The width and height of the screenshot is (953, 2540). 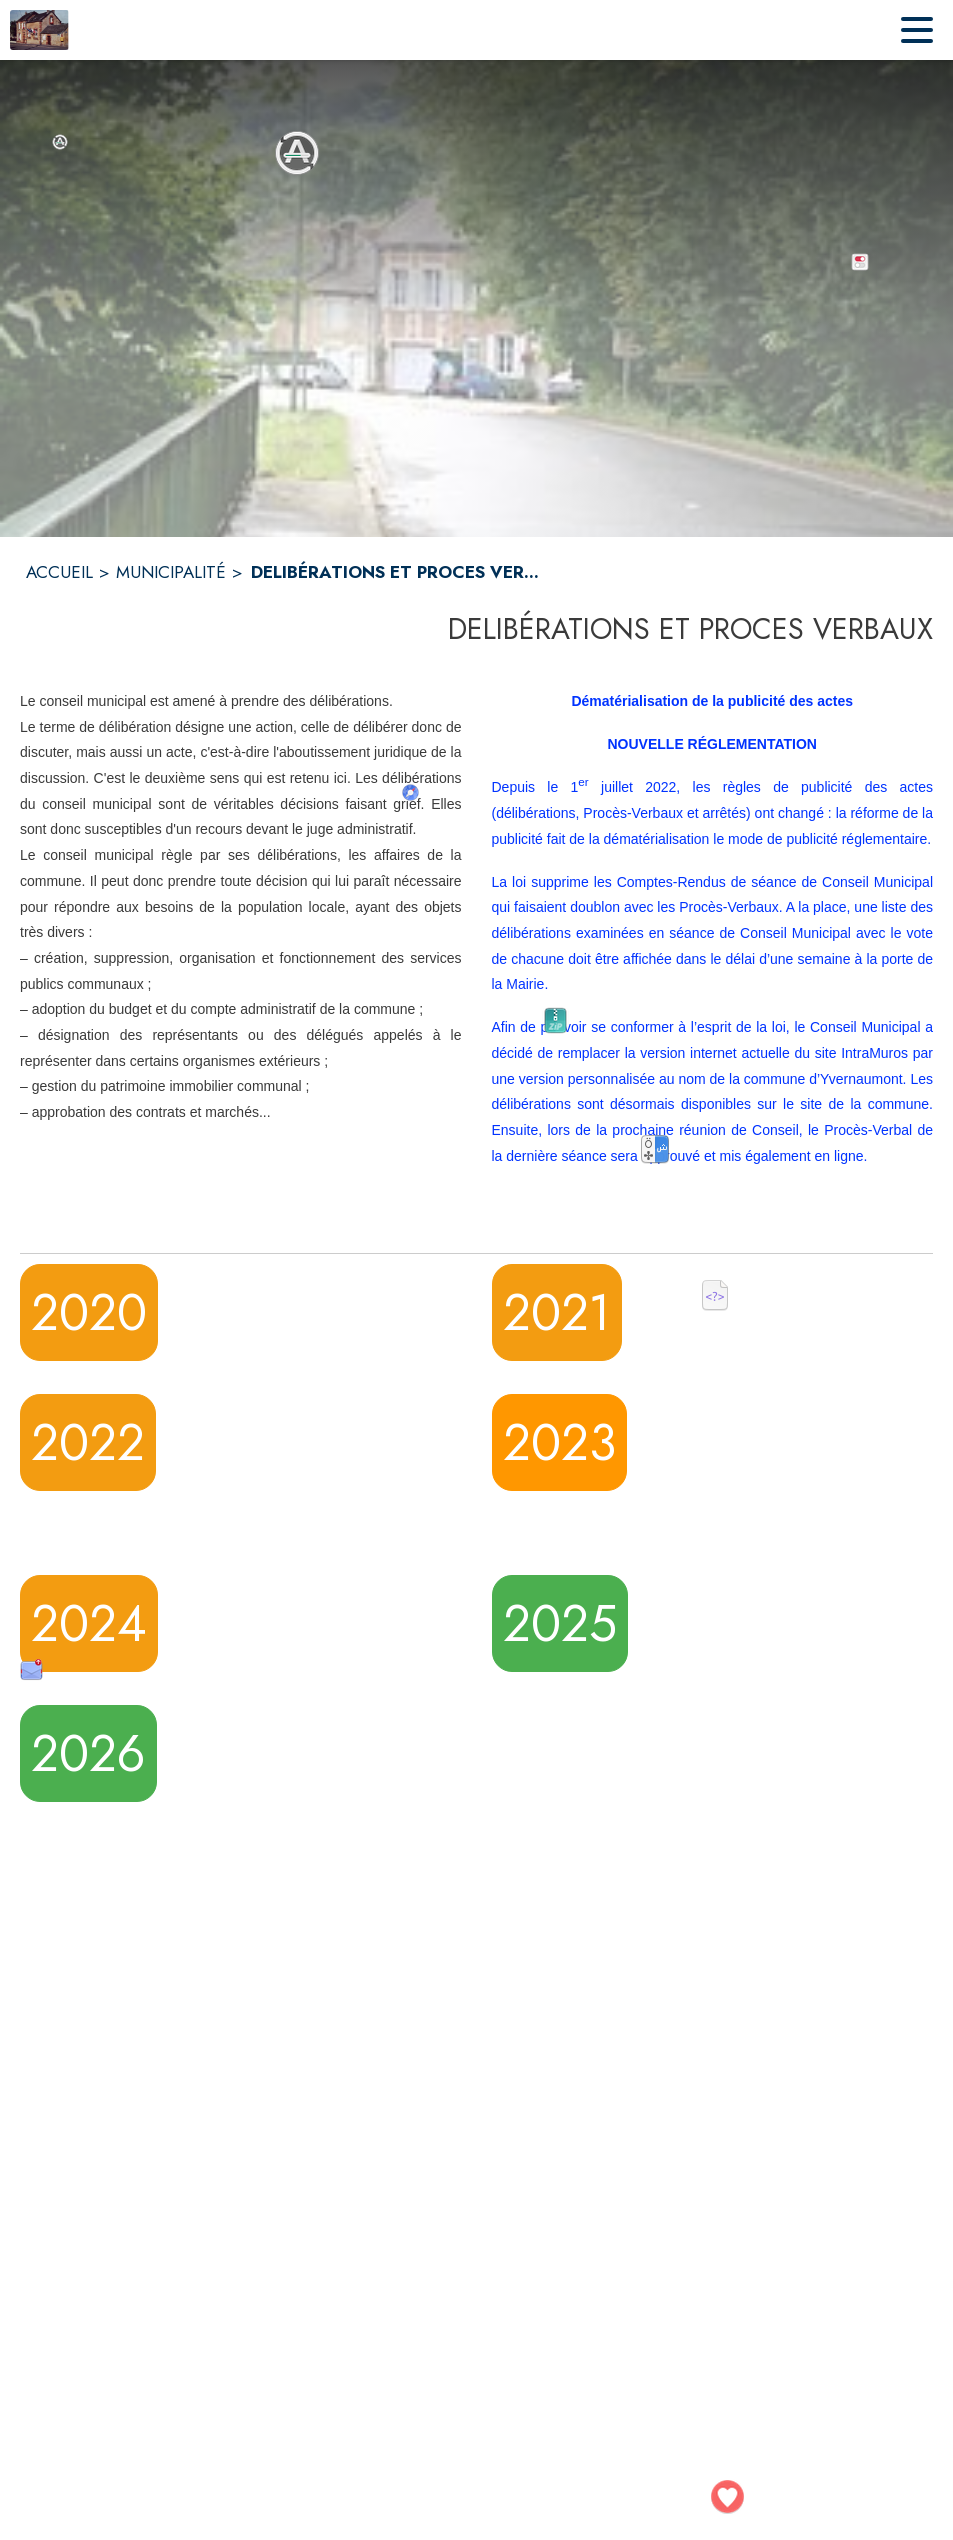 What do you see at coordinates (555, 1020) in the screenshot?
I see `open a compressed zip archive` at bounding box center [555, 1020].